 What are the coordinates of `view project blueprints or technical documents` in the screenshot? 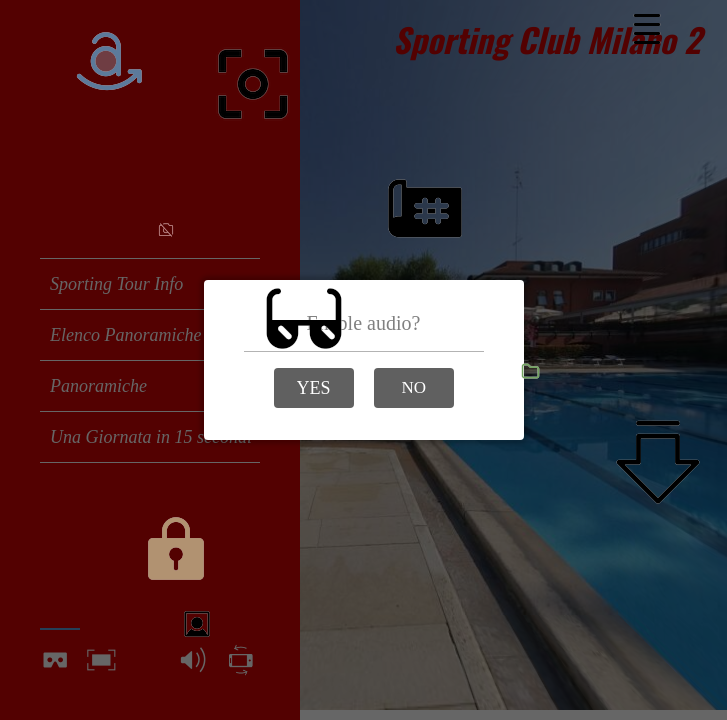 It's located at (425, 211).